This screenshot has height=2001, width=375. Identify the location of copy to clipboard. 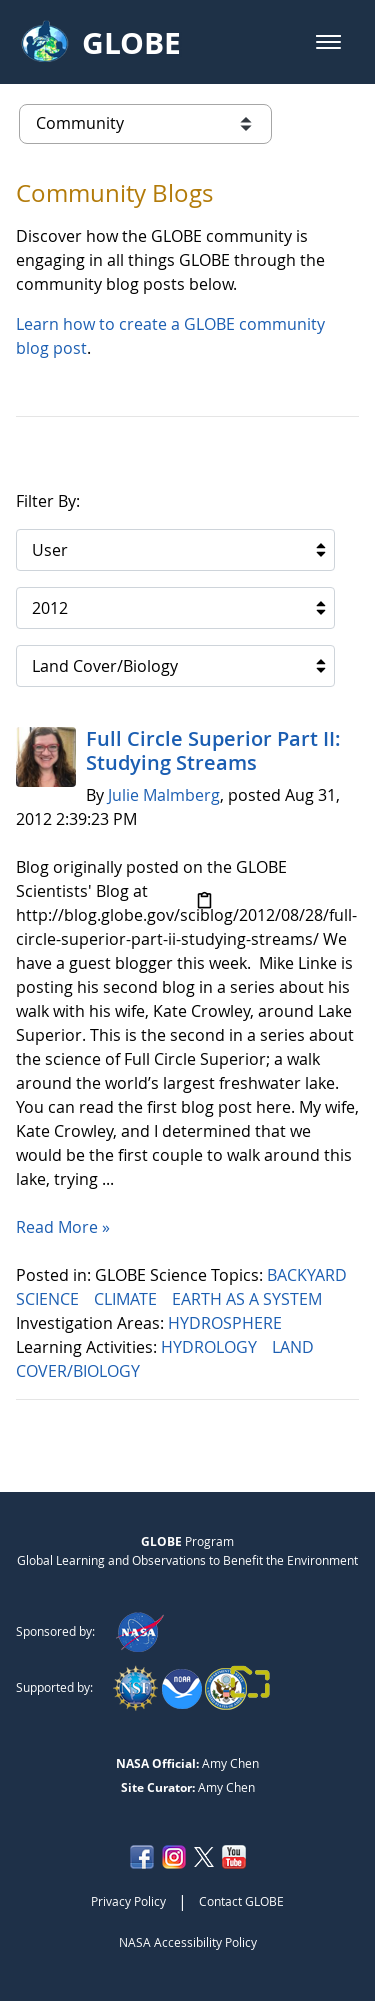
(204, 900).